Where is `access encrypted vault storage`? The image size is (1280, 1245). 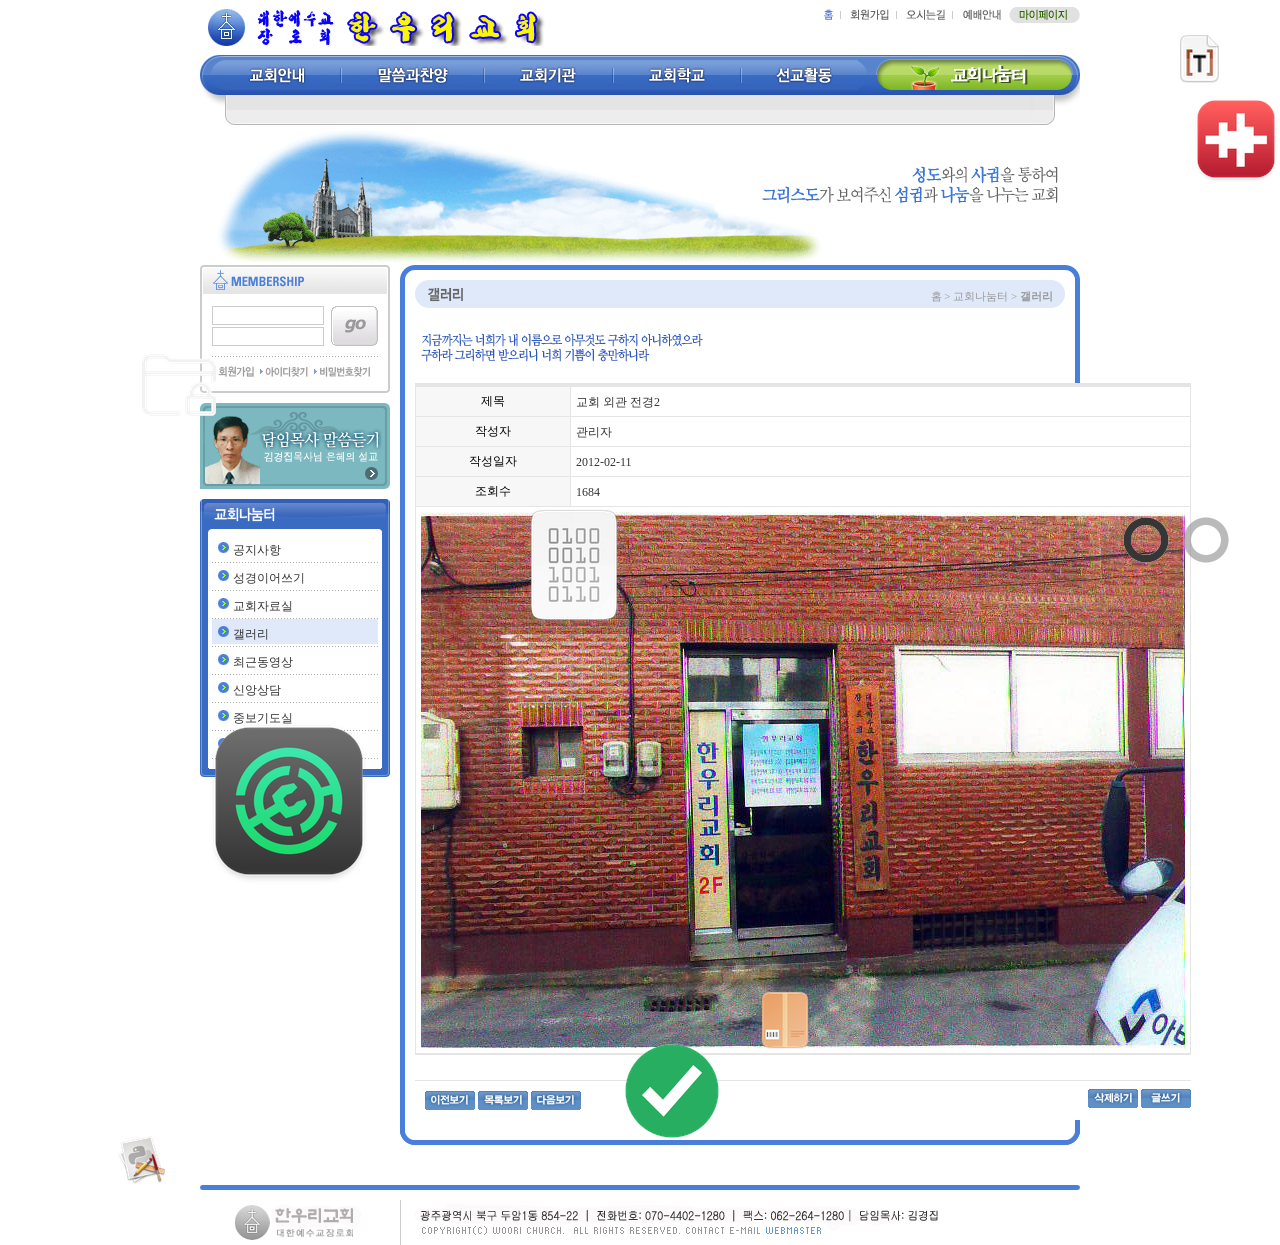
access encrypted vault storage is located at coordinates (179, 385).